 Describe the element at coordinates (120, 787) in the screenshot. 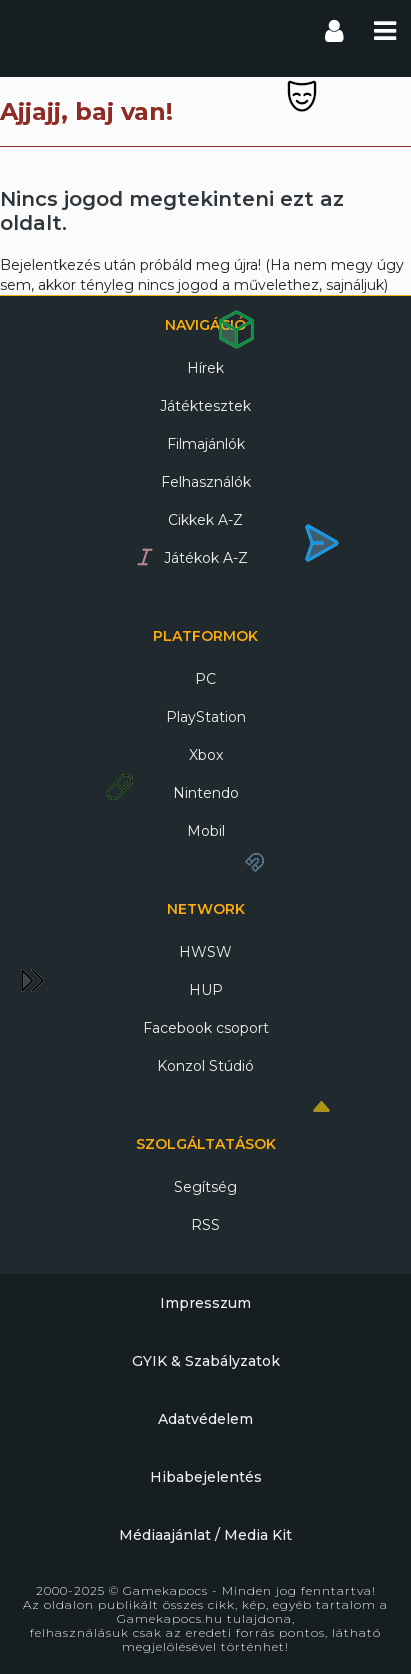

I see `access medication reminders` at that location.